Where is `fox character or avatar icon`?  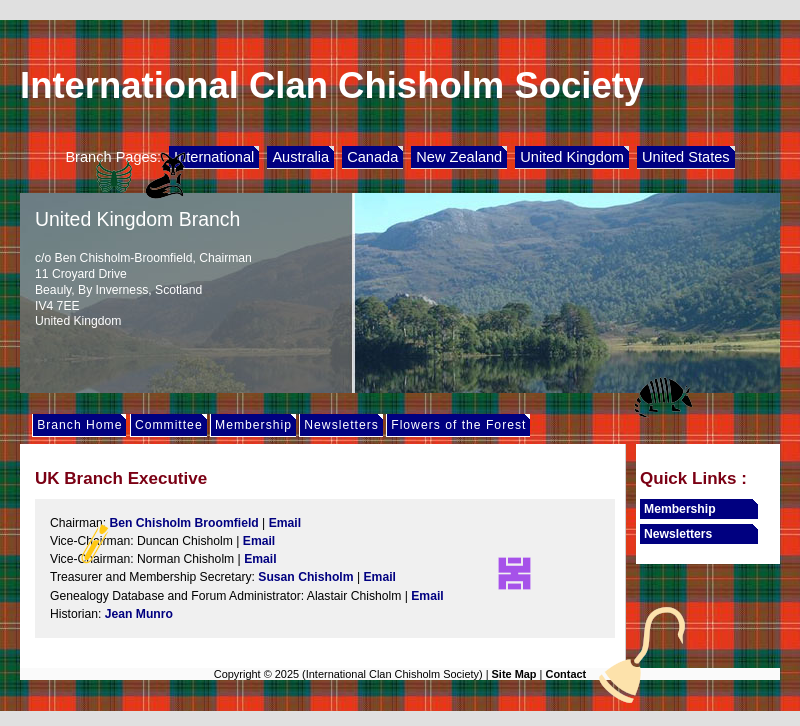 fox character or avatar icon is located at coordinates (165, 175).